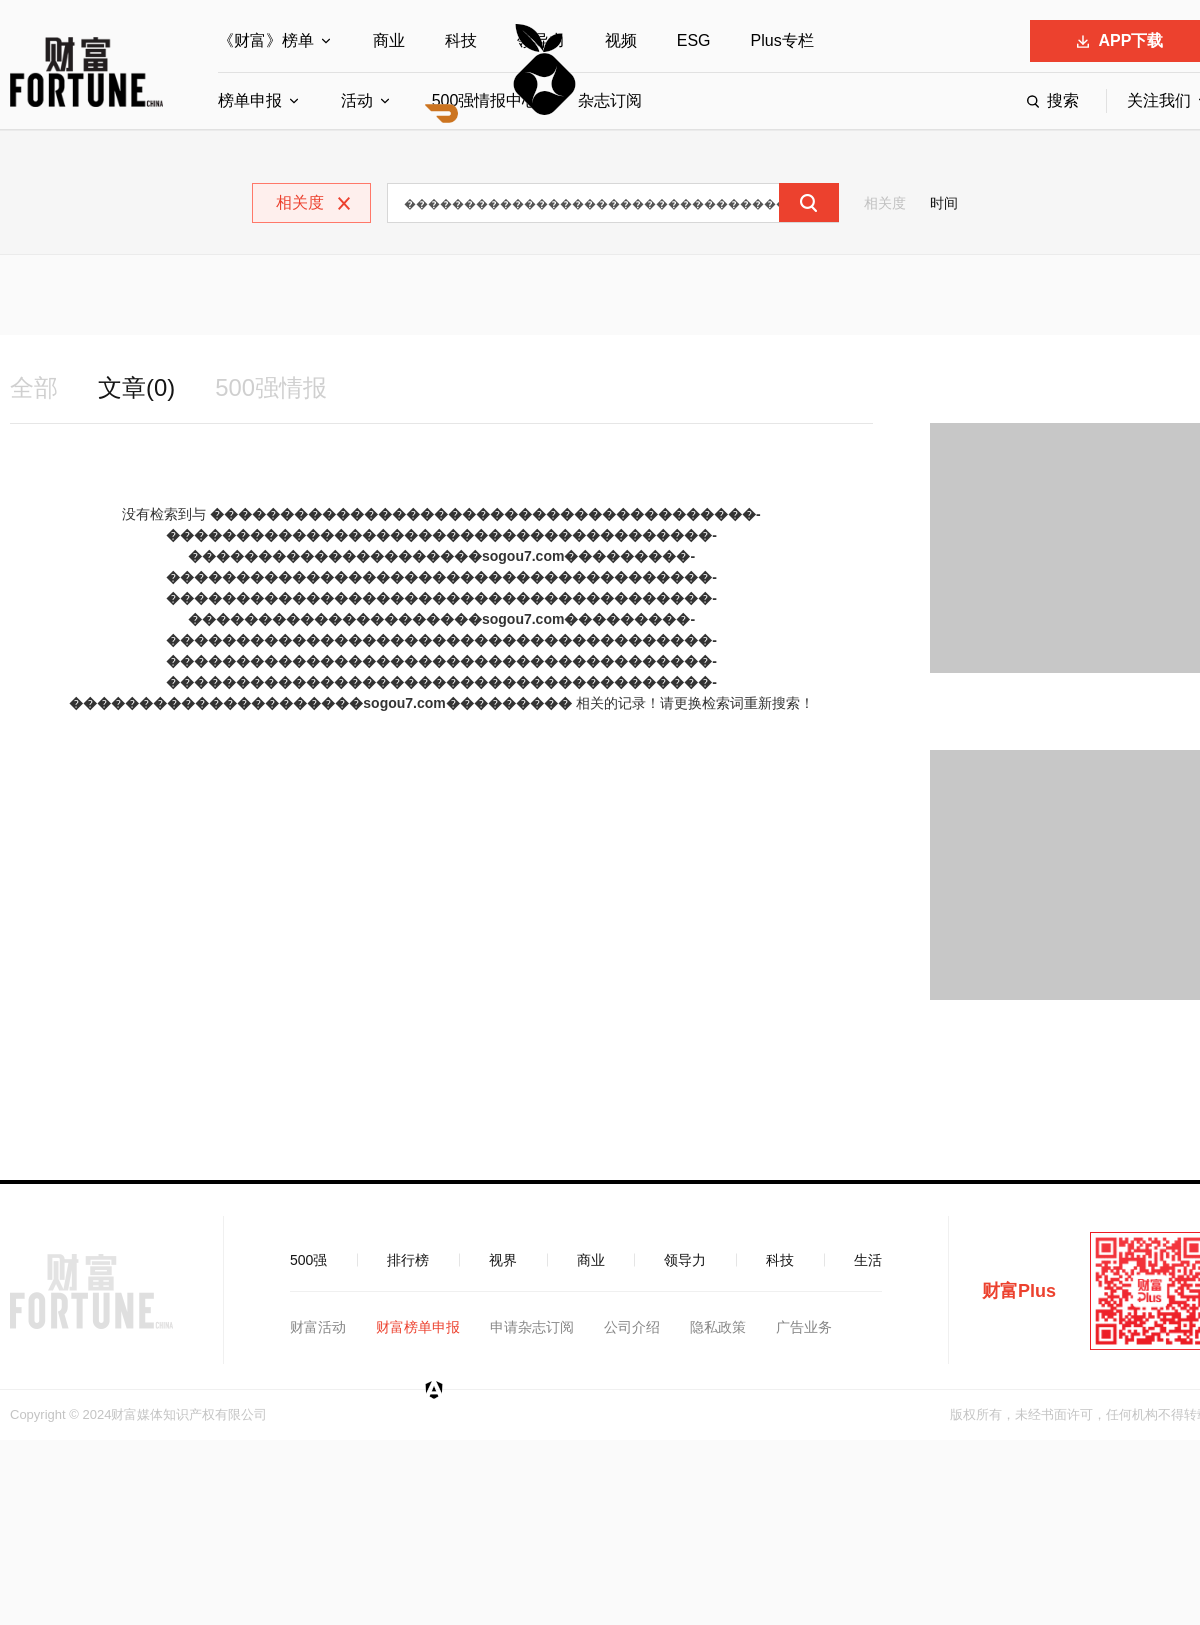  What do you see at coordinates (441, 113) in the screenshot?
I see `open the DoorDash app` at bounding box center [441, 113].